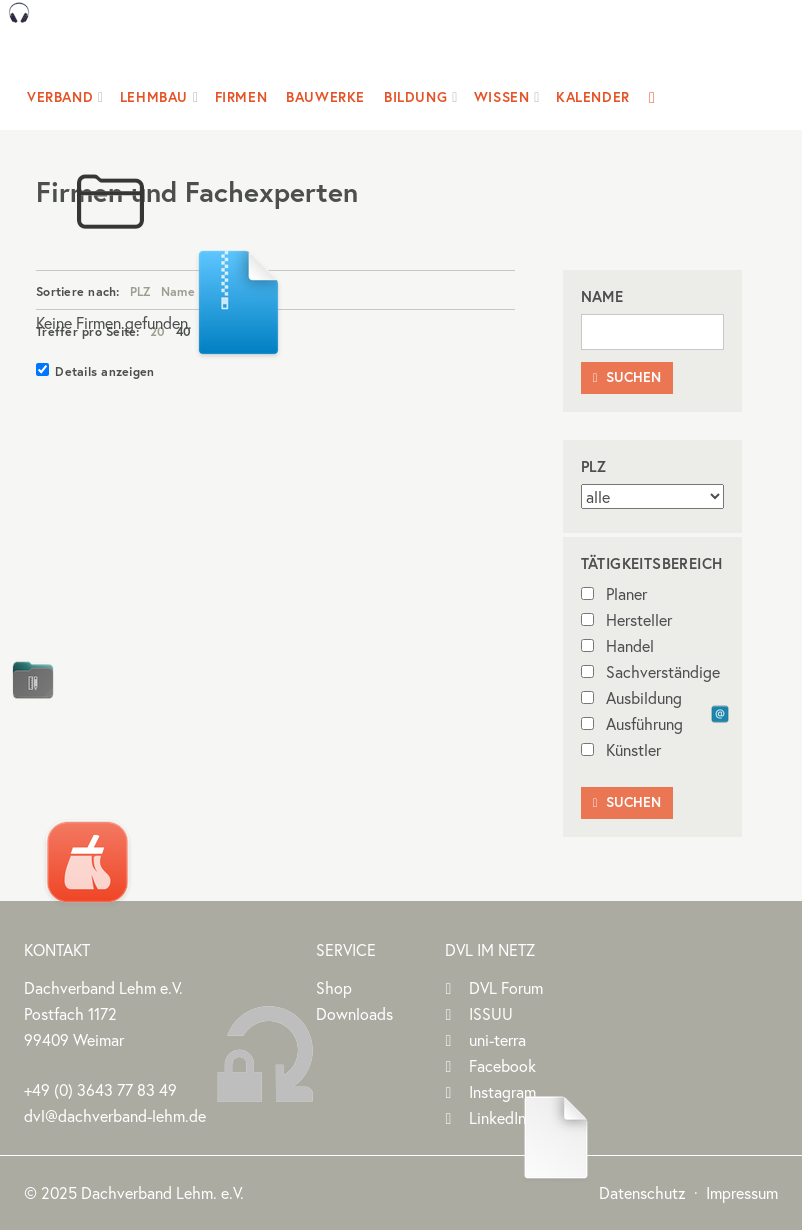 The width and height of the screenshot is (802, 1230). Describe the element at coordinates (110, 199) in the screenshot. I see `access file and folder preferences` at that location.